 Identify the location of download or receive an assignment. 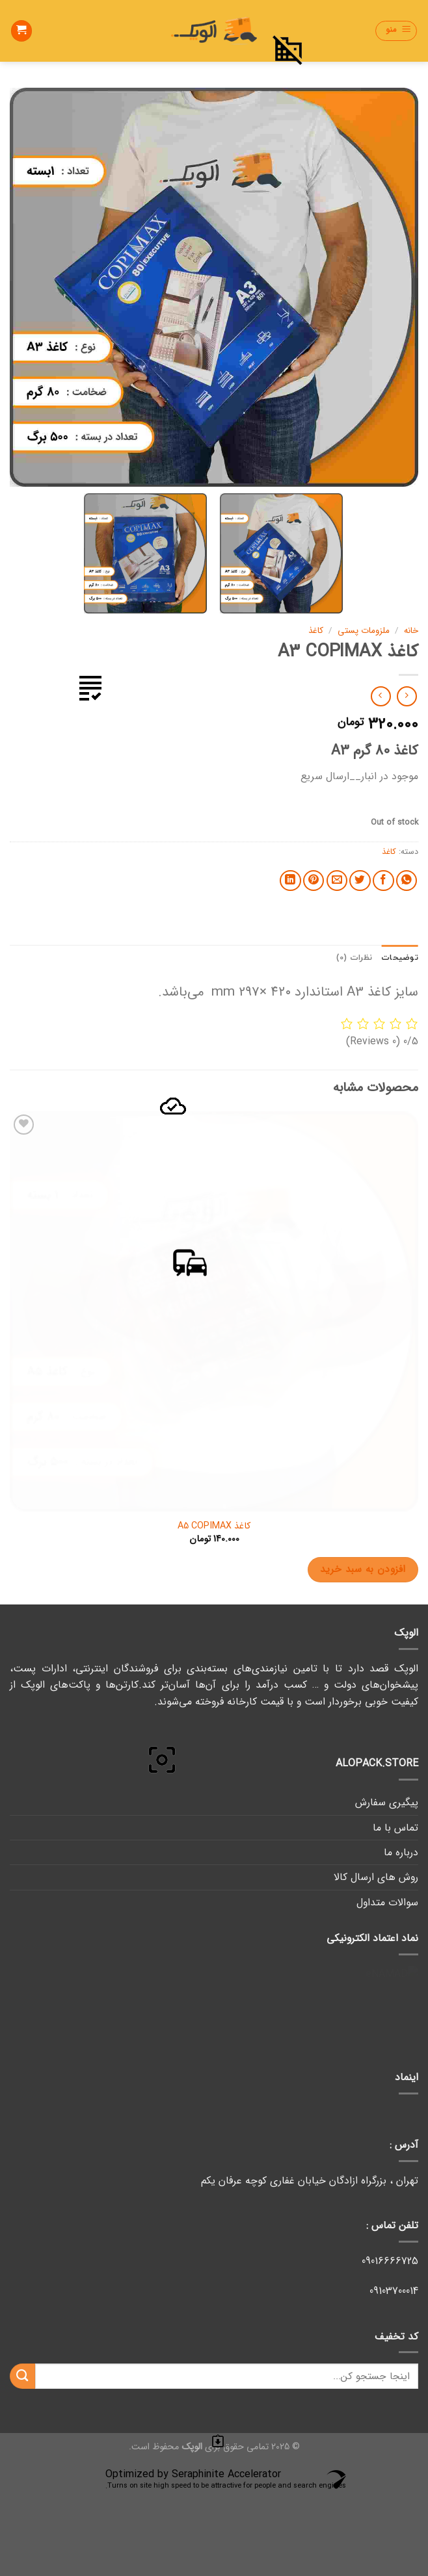
(218, 2441).